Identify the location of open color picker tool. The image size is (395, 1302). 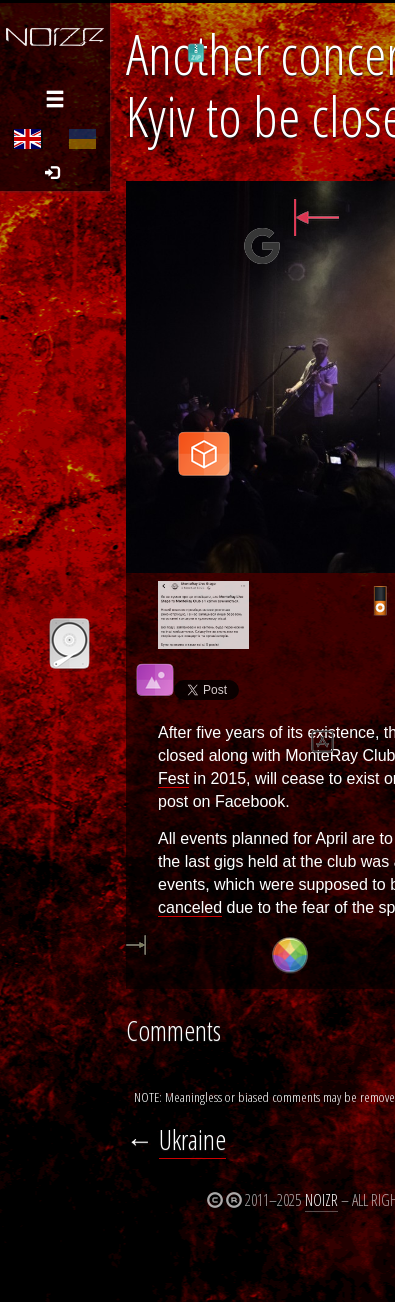
(290, 955).